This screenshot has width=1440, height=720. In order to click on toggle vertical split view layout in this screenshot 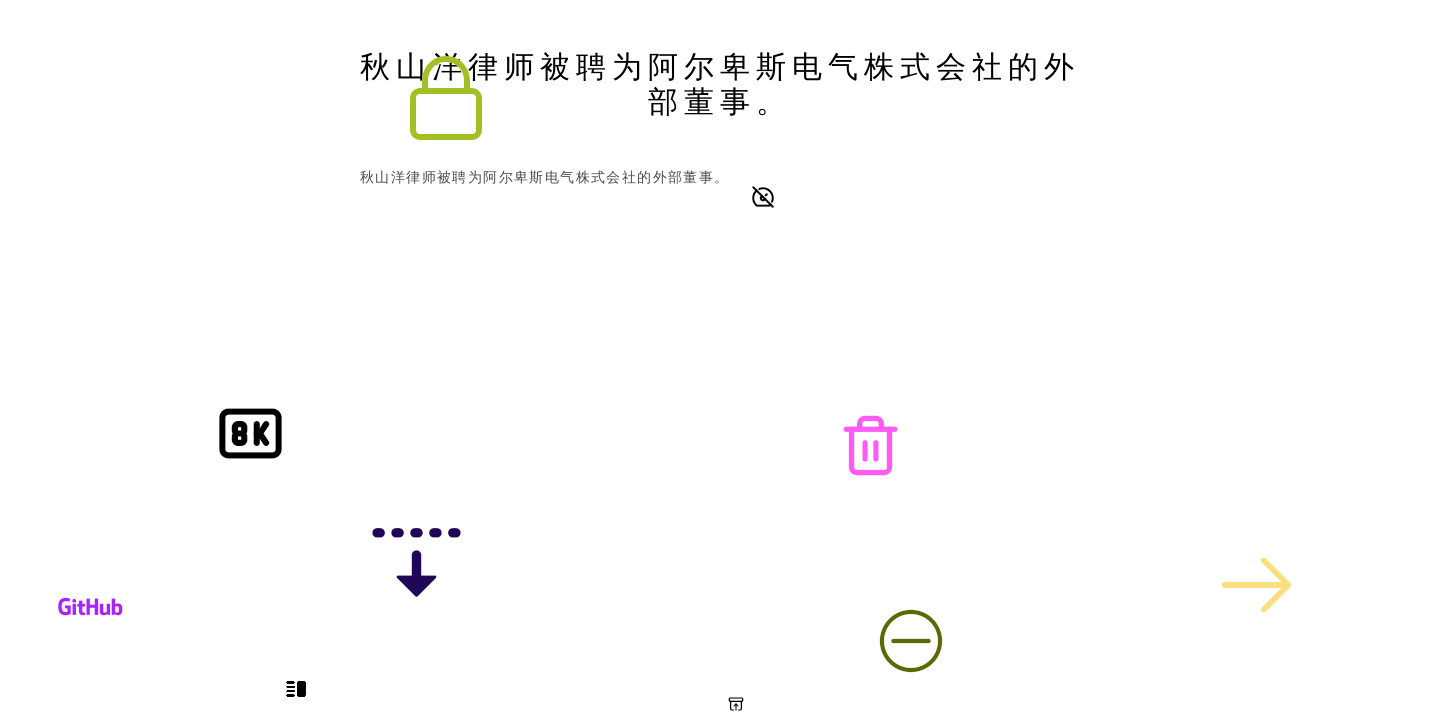, I will do `click(296, 689)`.